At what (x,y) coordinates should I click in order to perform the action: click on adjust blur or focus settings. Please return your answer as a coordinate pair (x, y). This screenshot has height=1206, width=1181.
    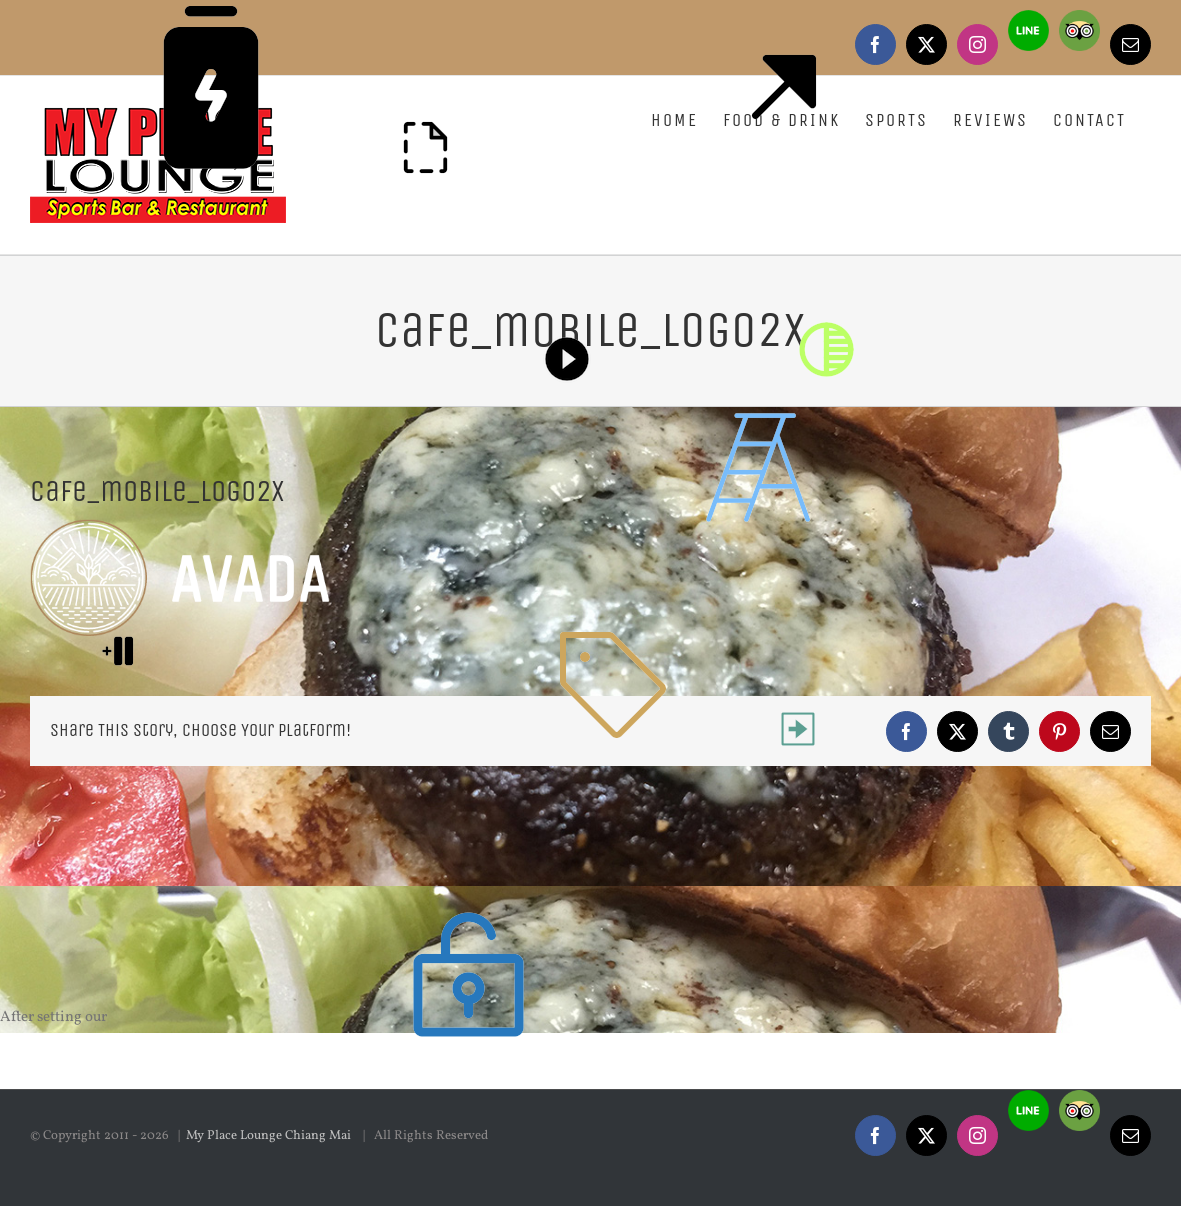
    Looking at the image, I should click on (826, 349).